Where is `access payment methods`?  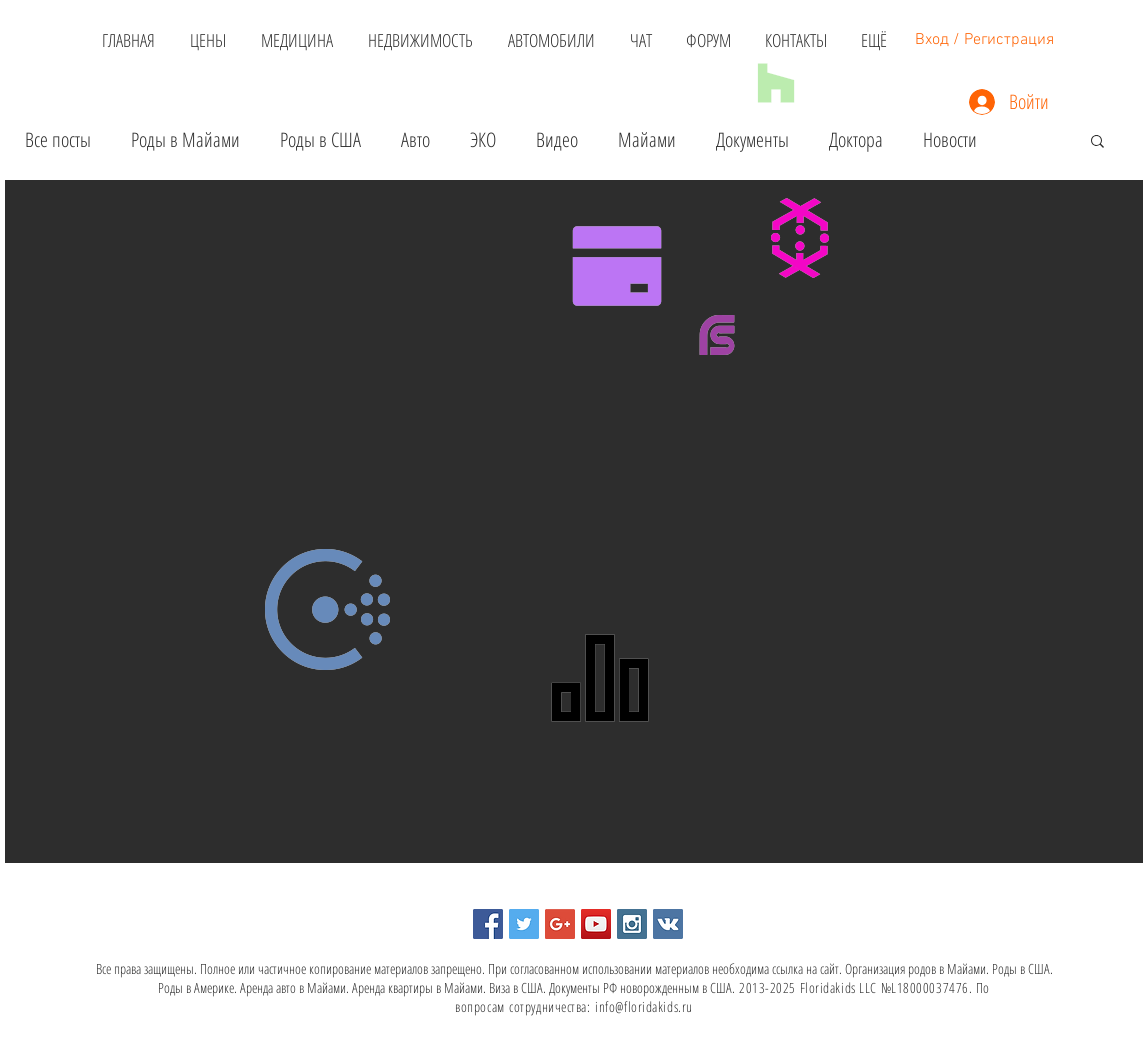 access payment methods is located at coordinates (617, 266).